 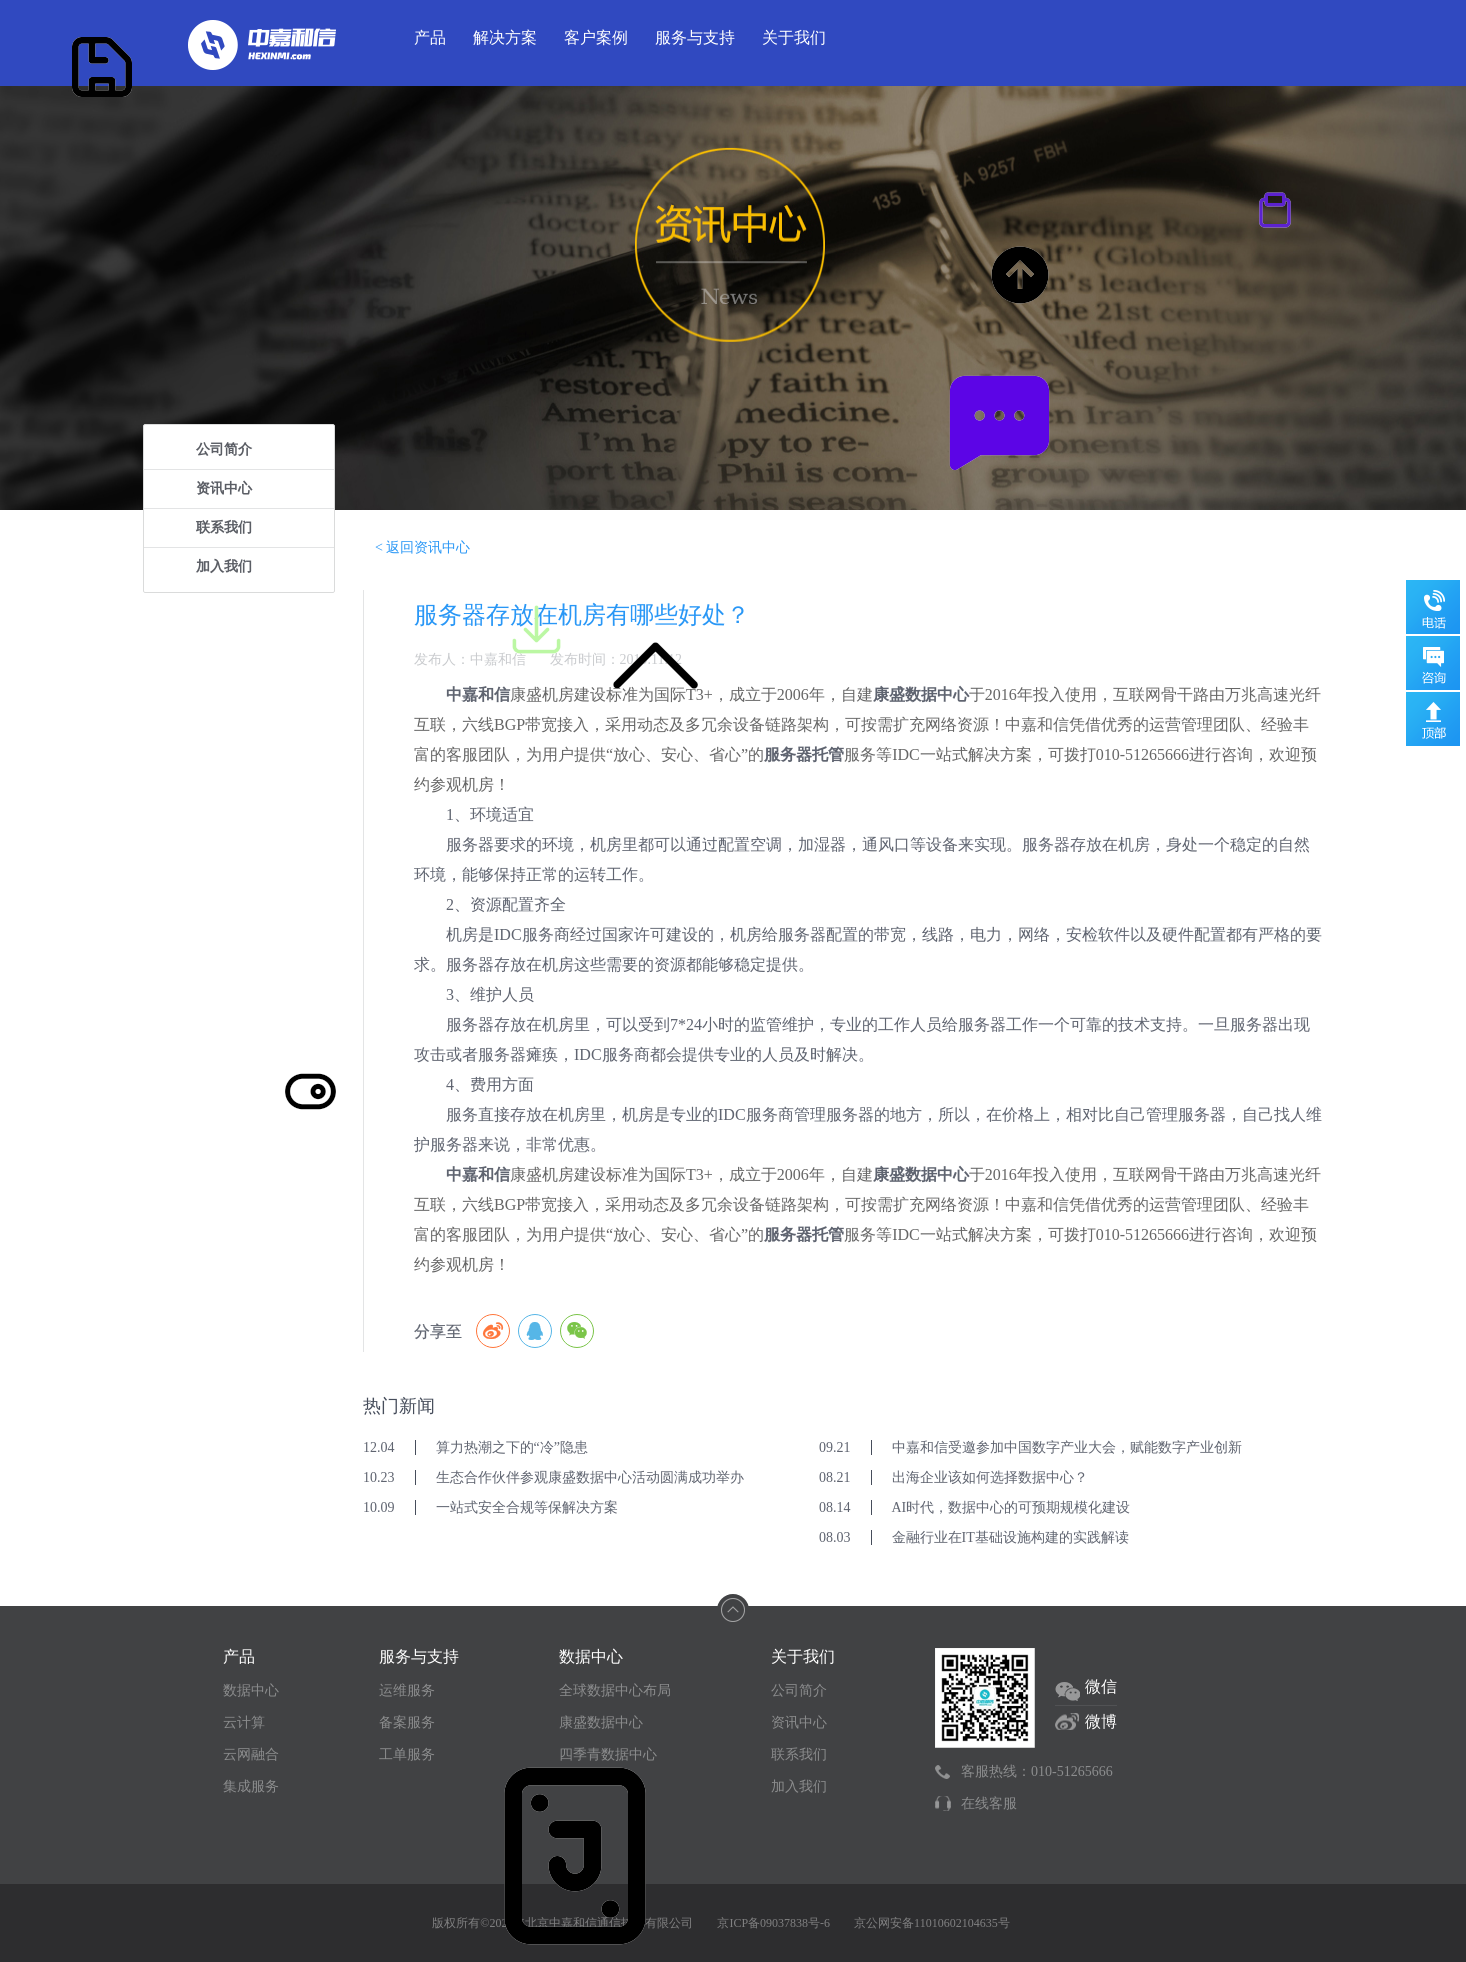 What do you see at coordinates (999, 420) in the screenshot?
I see `open messaging or chat` at bounding box center [999, 420].